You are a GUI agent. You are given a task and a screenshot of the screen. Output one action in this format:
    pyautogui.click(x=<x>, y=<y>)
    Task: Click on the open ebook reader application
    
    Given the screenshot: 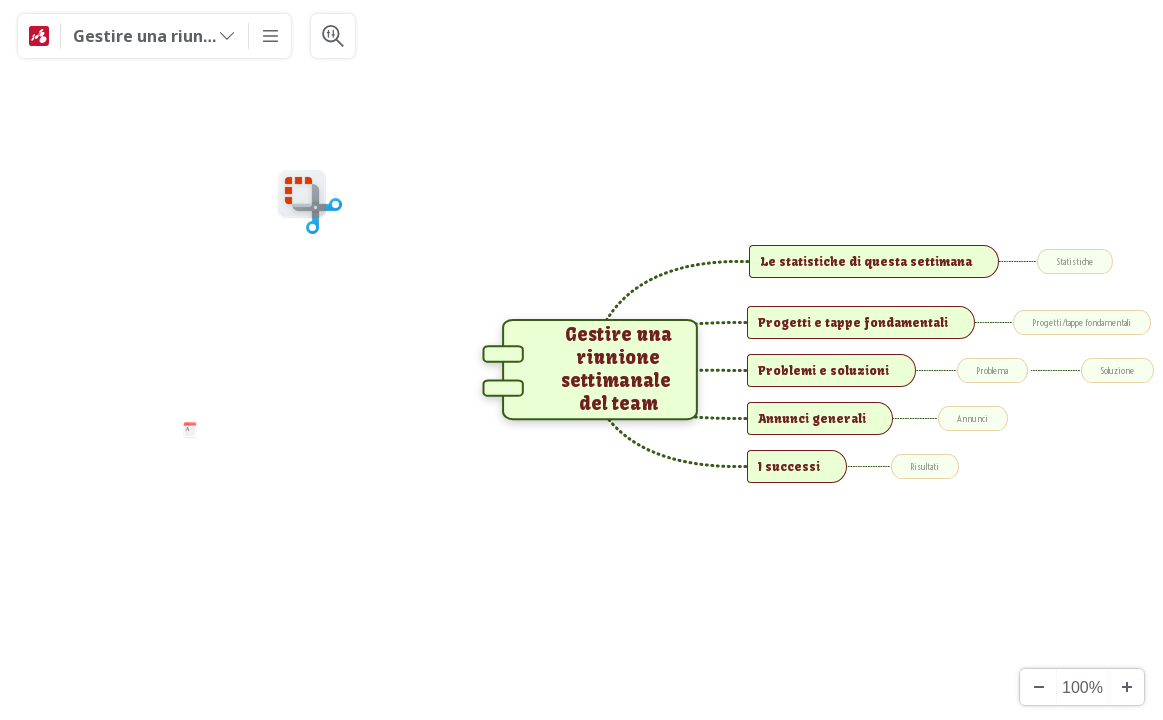 What is the action you would take?
    pyautogui.click(x=190, y=430)
    